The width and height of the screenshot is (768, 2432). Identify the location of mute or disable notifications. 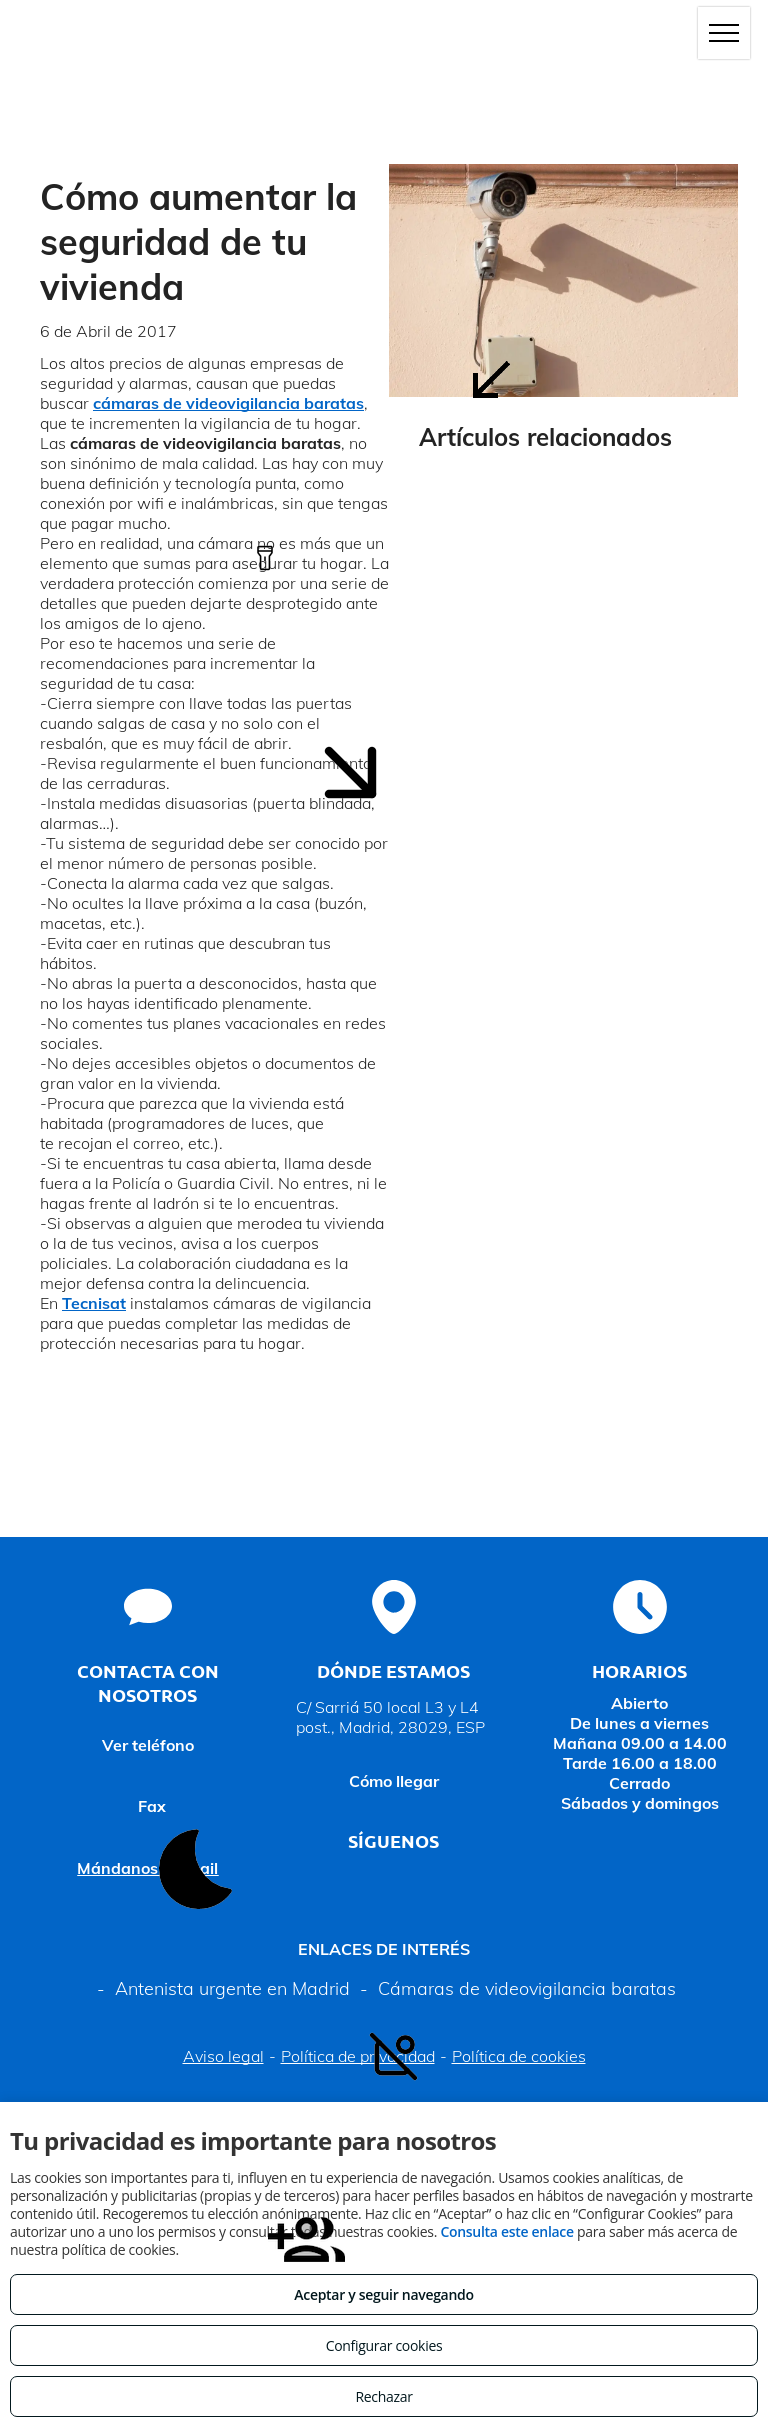
(393, 2056).